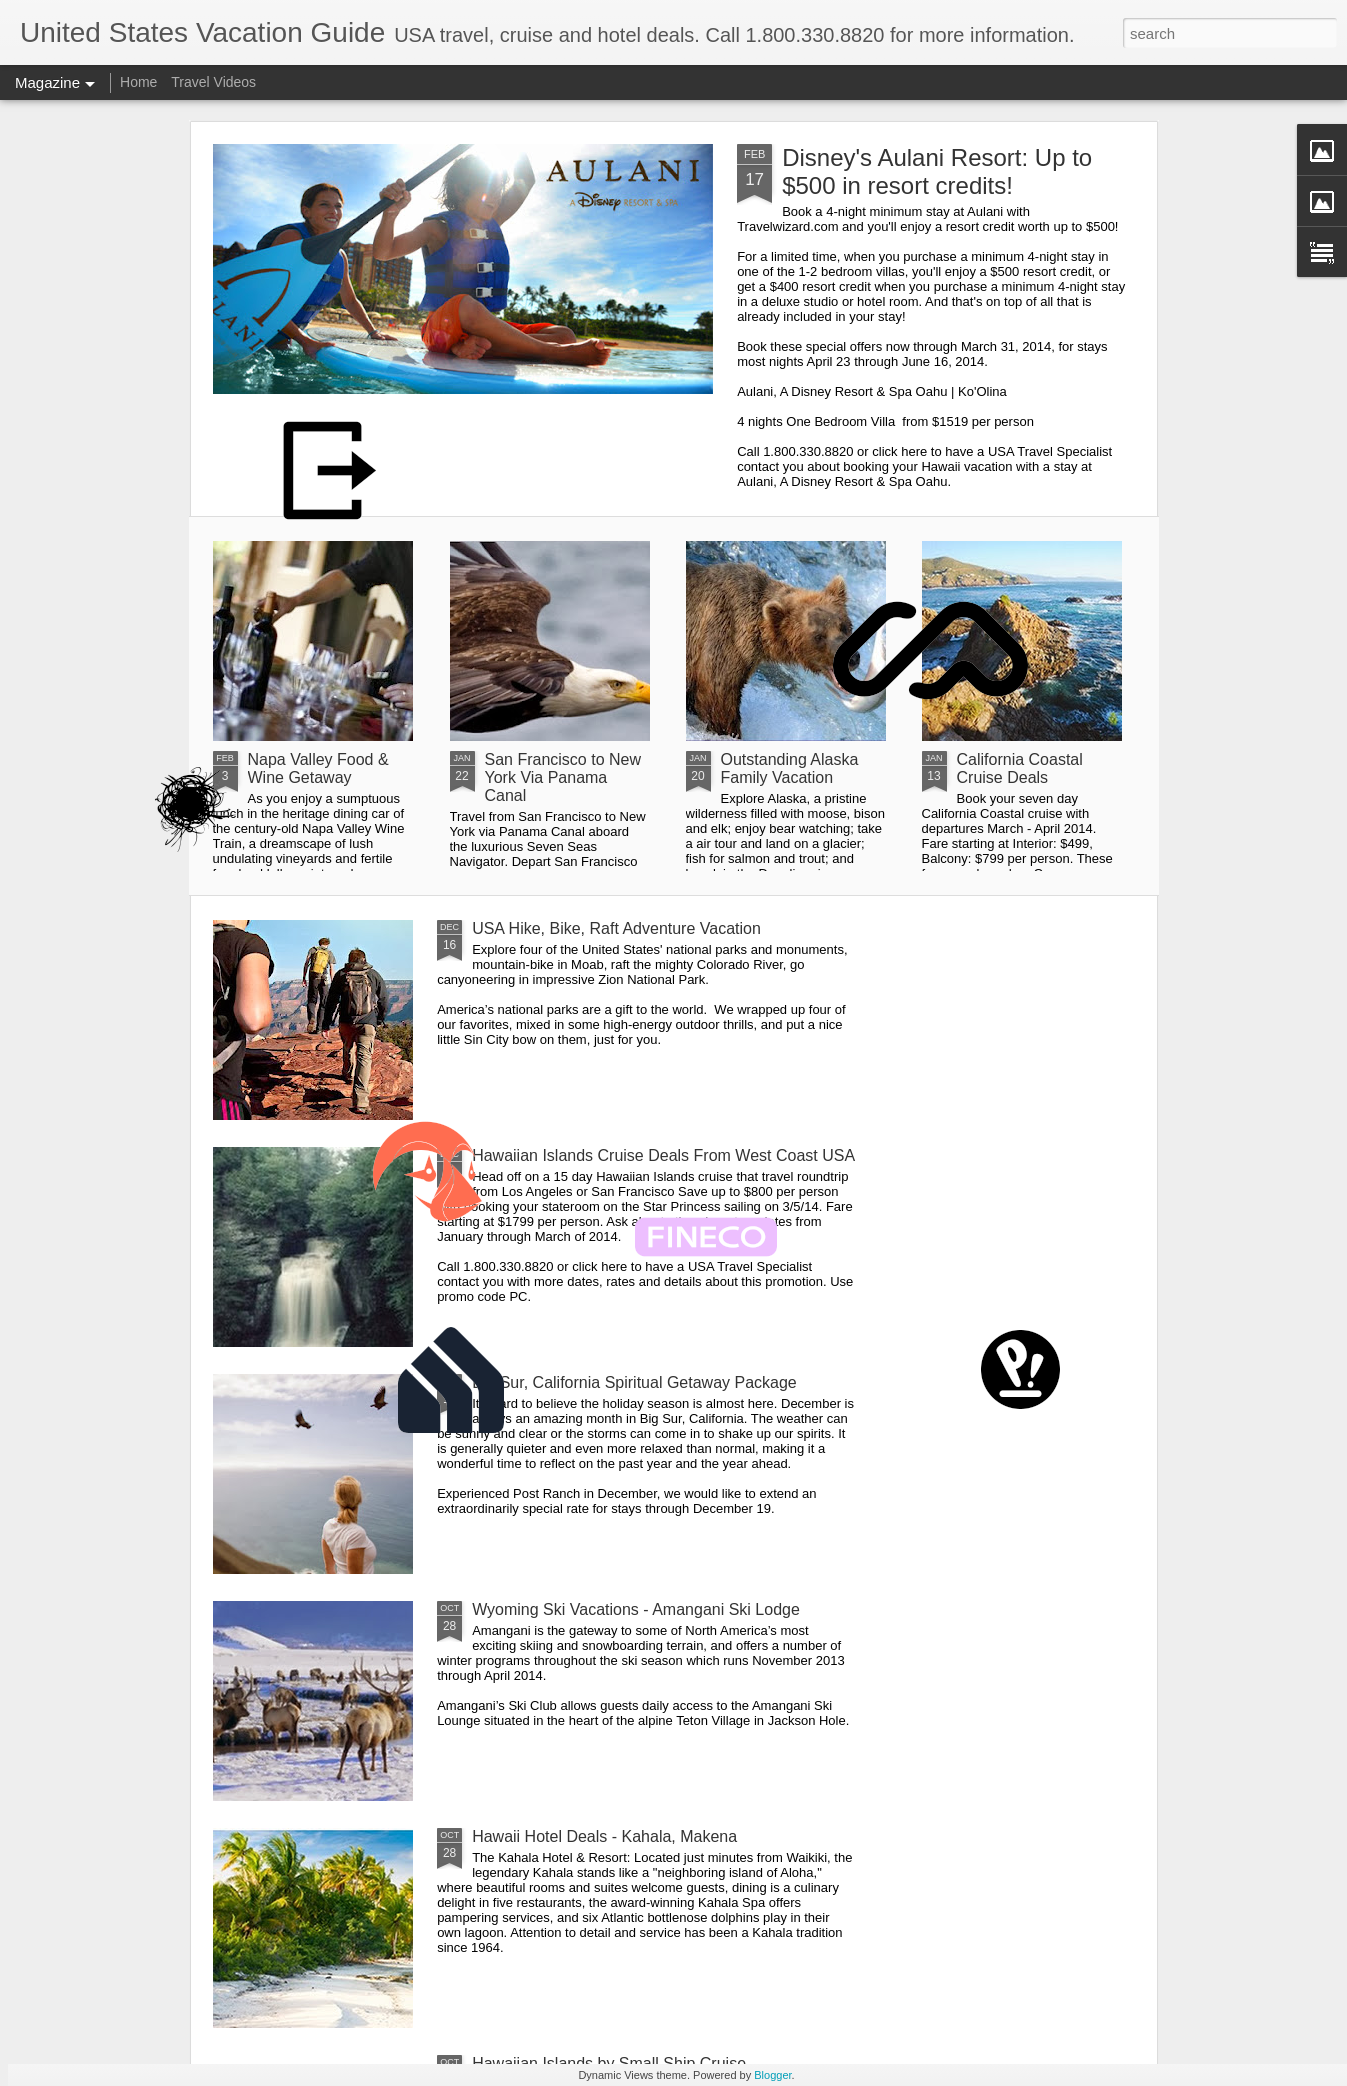 The width and height of the screenshot is (1347, 2086). I want to click on log out of your account, so click(322, 470).